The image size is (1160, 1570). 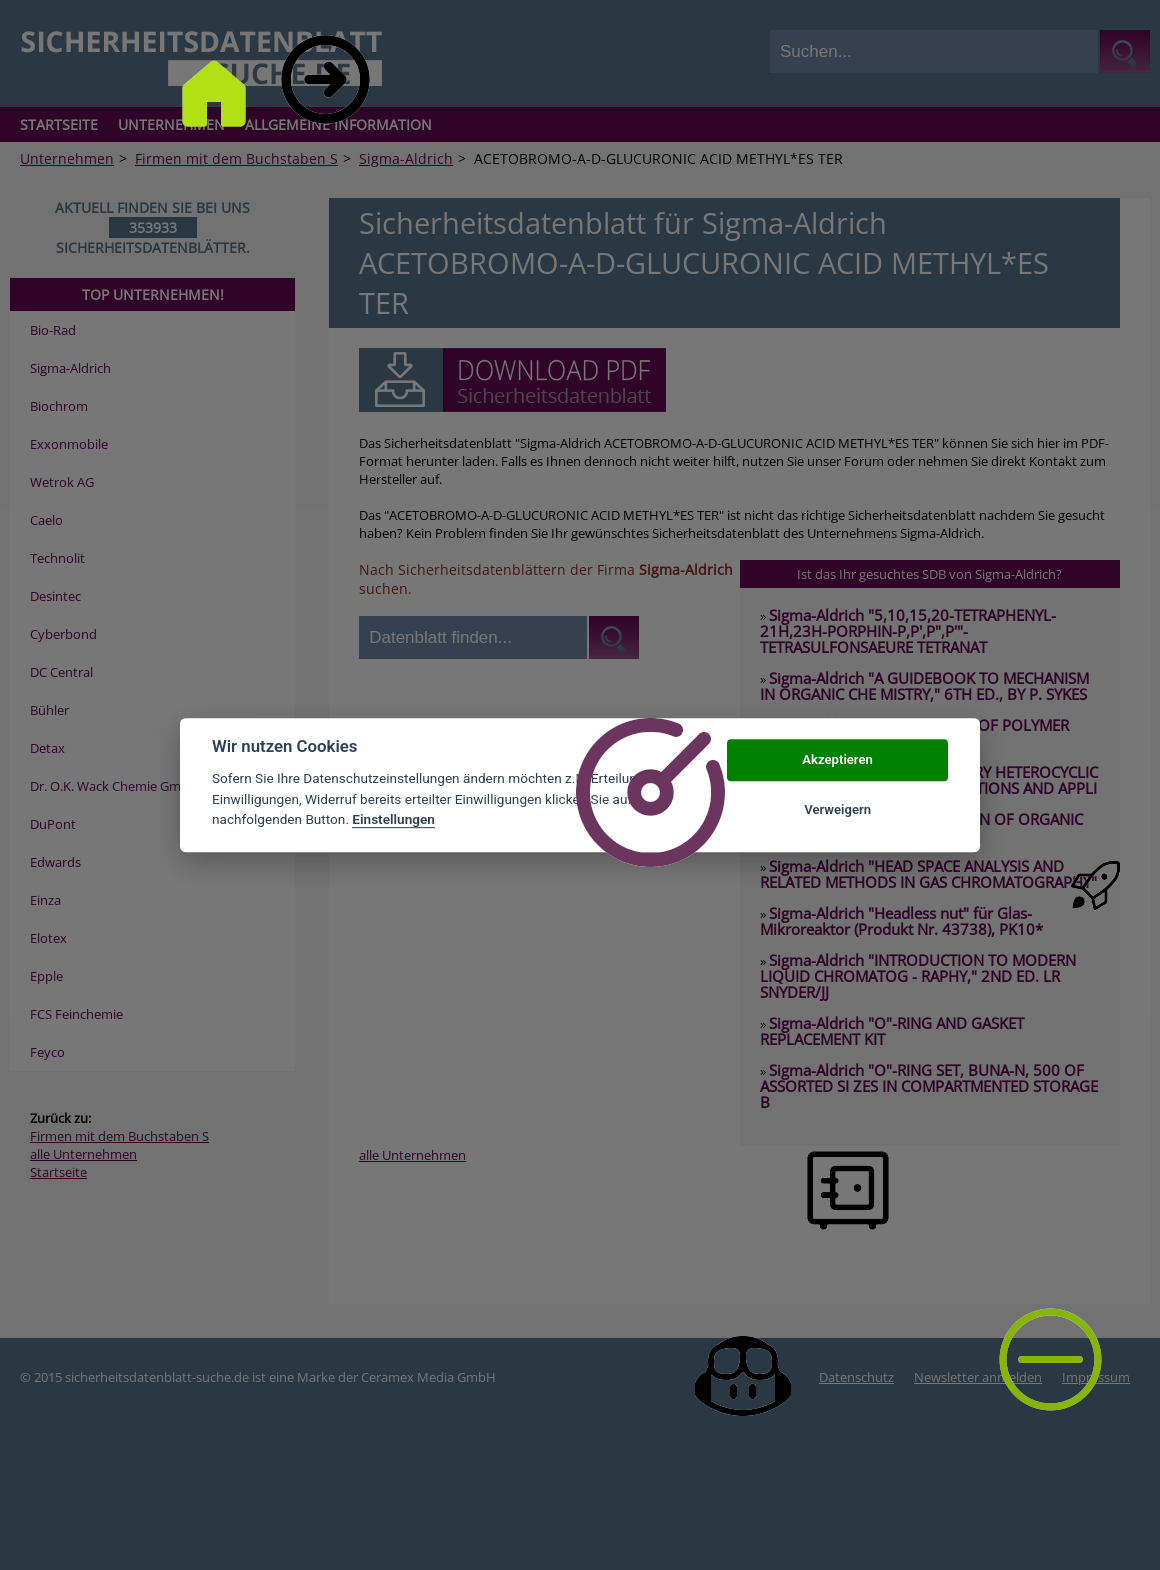 I want to click on access fiscal host settings, so click(x=848, y=1192).